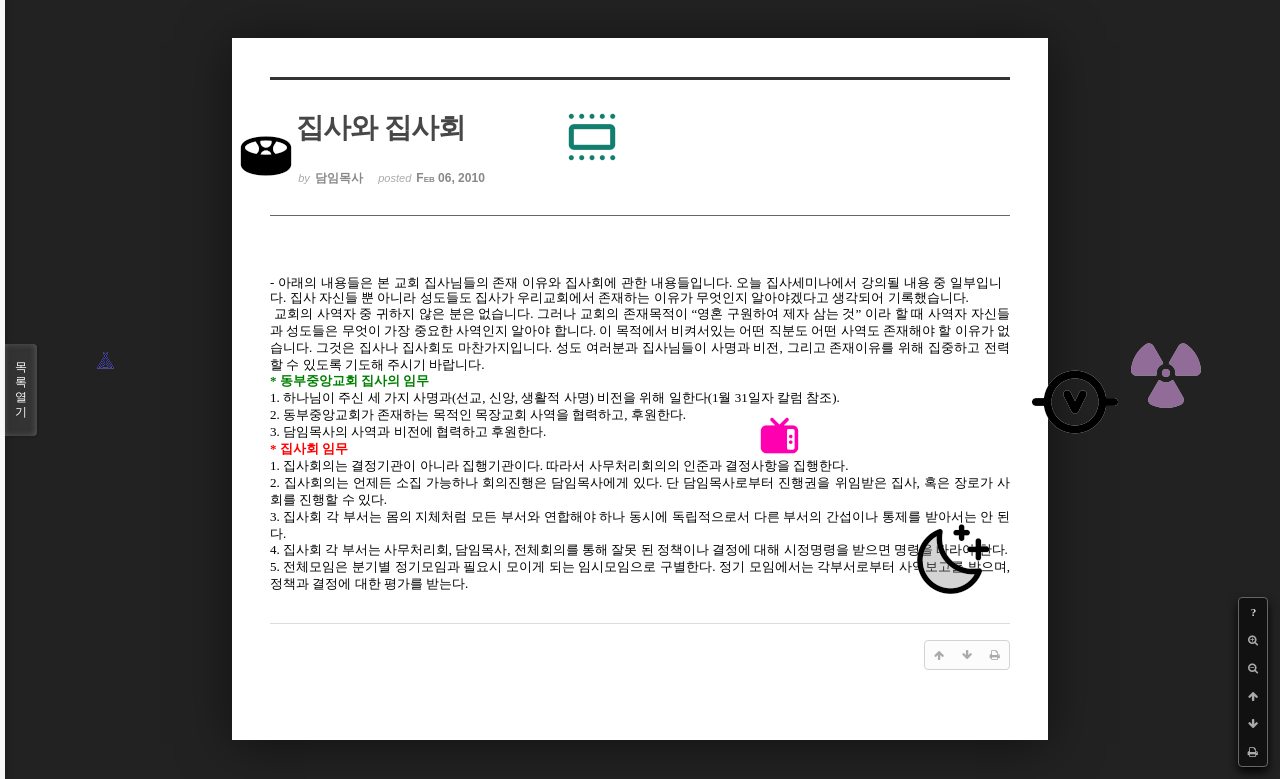  What do you see at coordinates (950, 560) in the screenshot?
I see `toggle dark mode or night theme` at bounding box center [950, 560].